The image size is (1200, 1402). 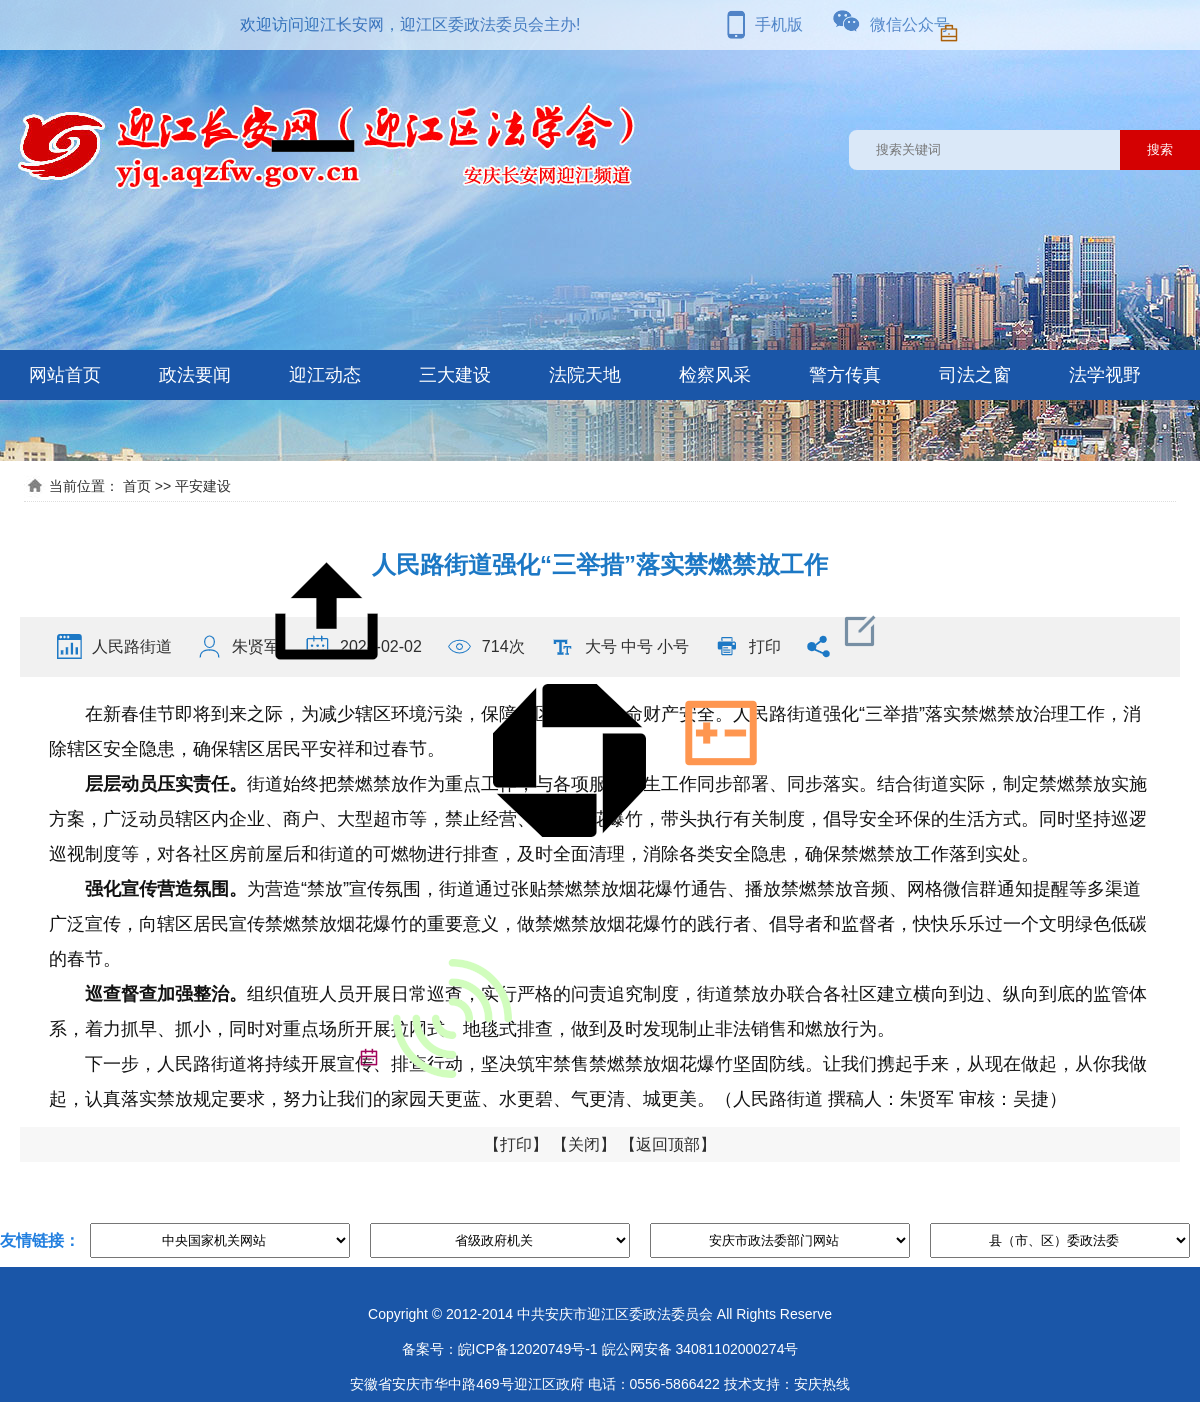 What do you see at coordinates (313, 146) in the screenshot?
I see `remove or subtract an item` at bounding box center [313, 146].